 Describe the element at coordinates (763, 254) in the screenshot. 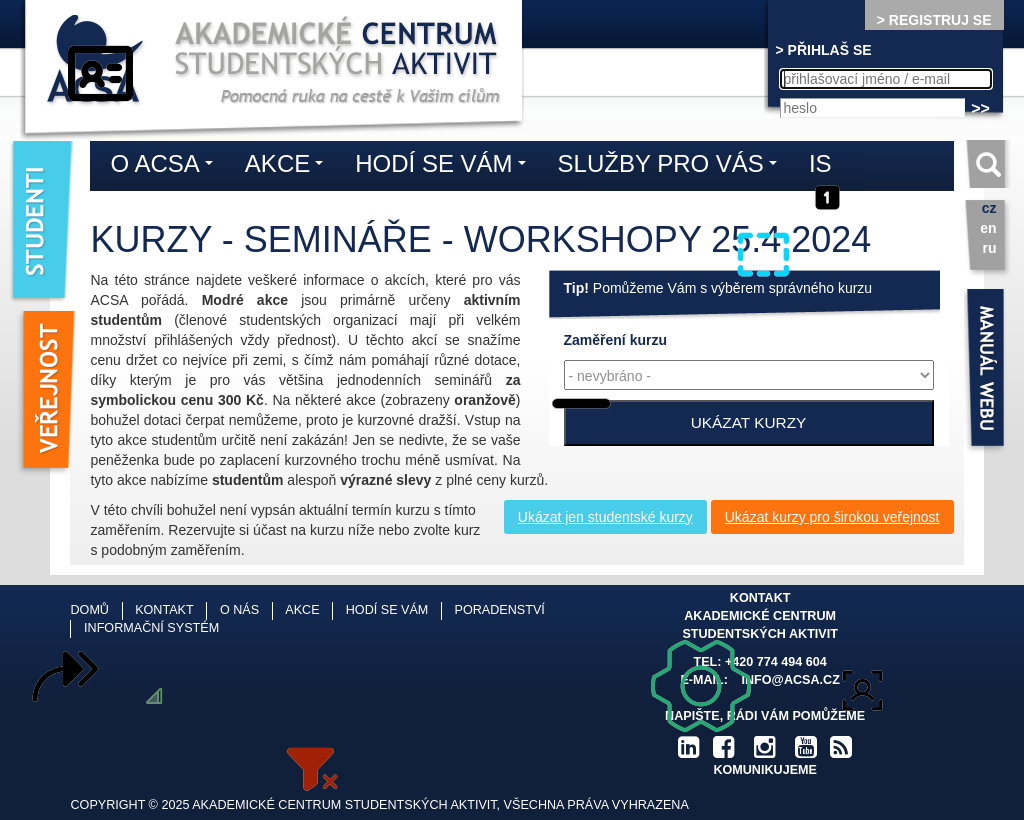

I see `select or define a region` at that location.